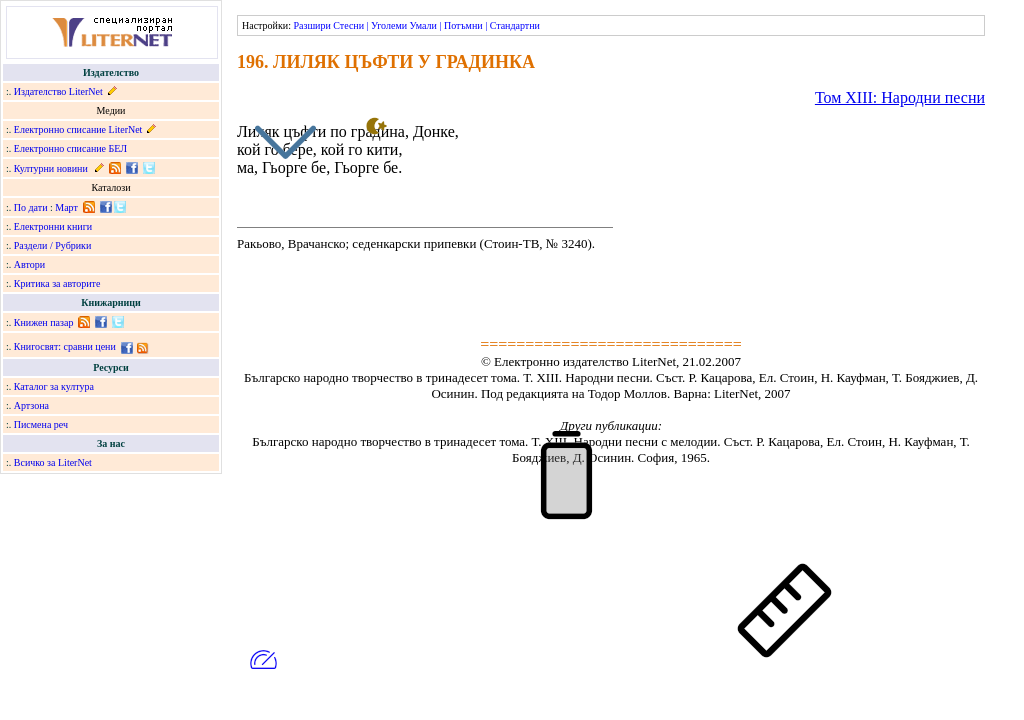 This screenshot has height=720, width=1024. Describe the element at coordinates (376, 126) in the screenshot. I see `indicates Islamic religious content or settings` at that location.